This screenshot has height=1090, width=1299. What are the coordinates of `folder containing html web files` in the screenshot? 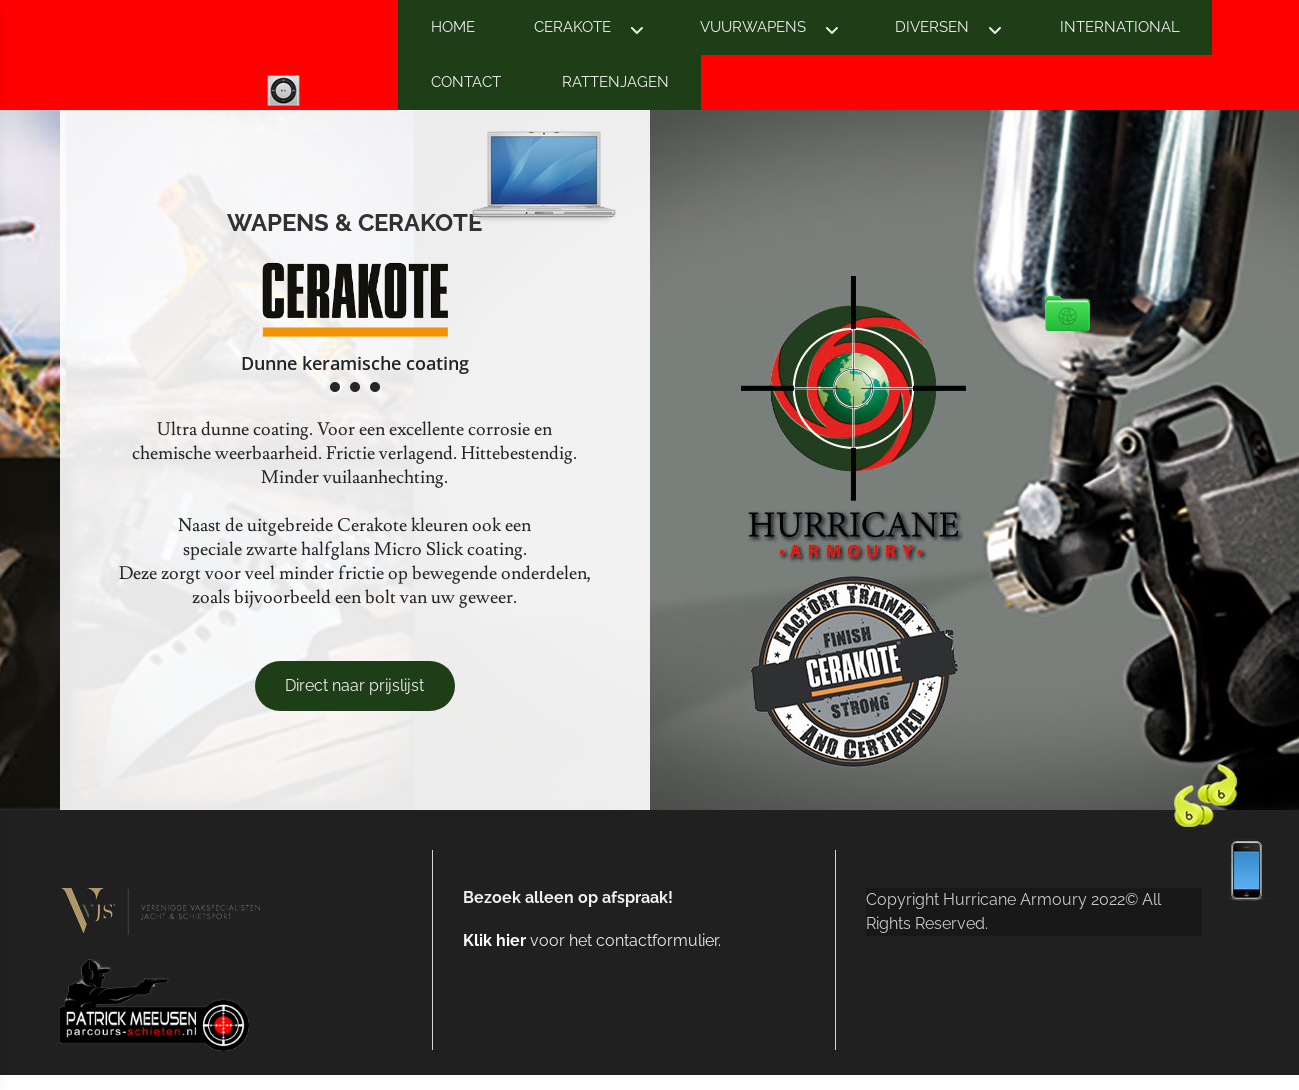 It's located at (1067, 313).